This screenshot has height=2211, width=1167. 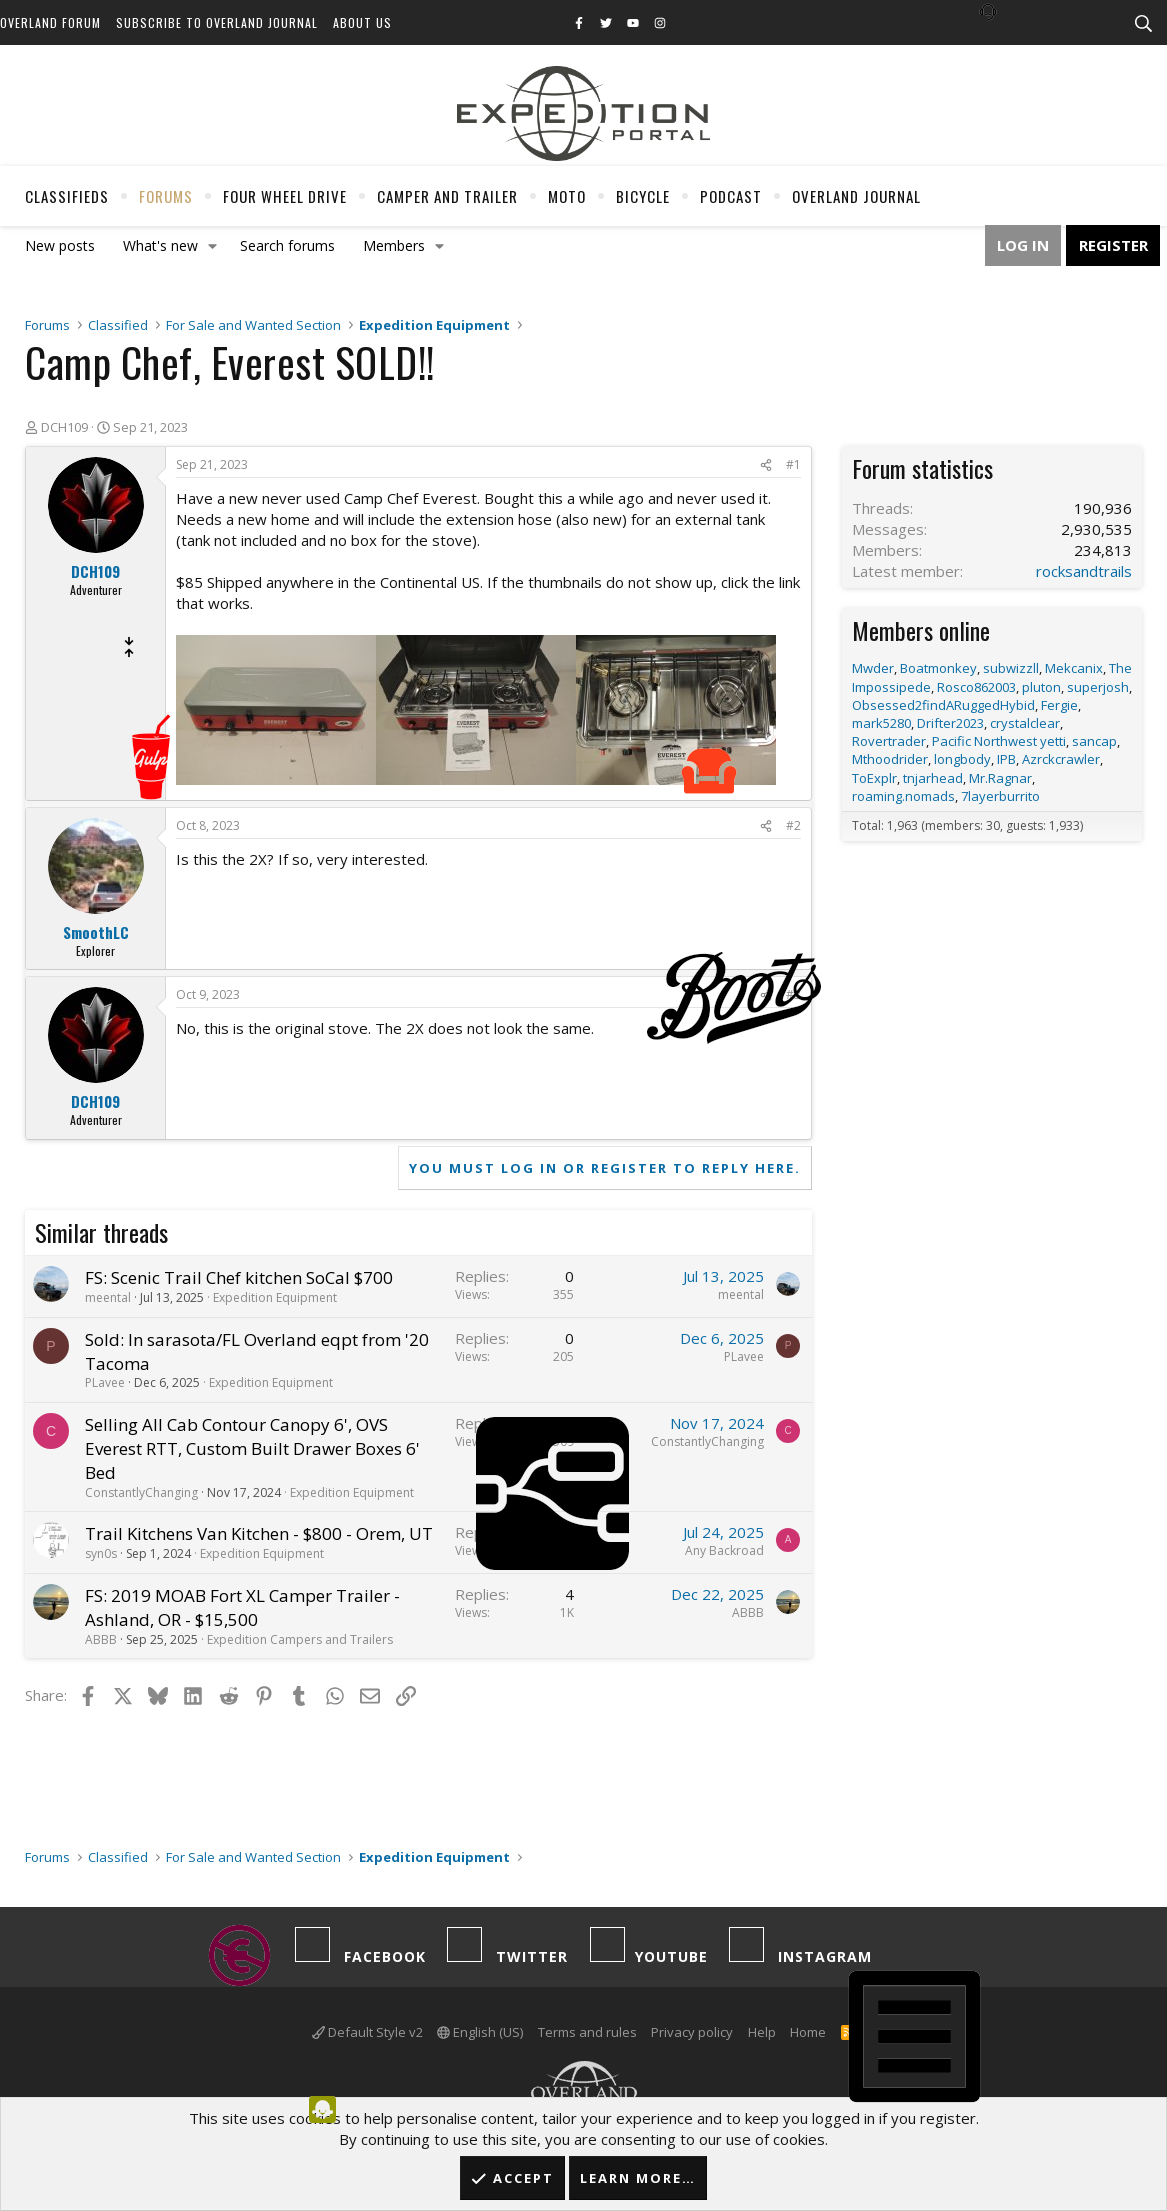 I want to click on collapse content vertically, so click(x=129, y=647).